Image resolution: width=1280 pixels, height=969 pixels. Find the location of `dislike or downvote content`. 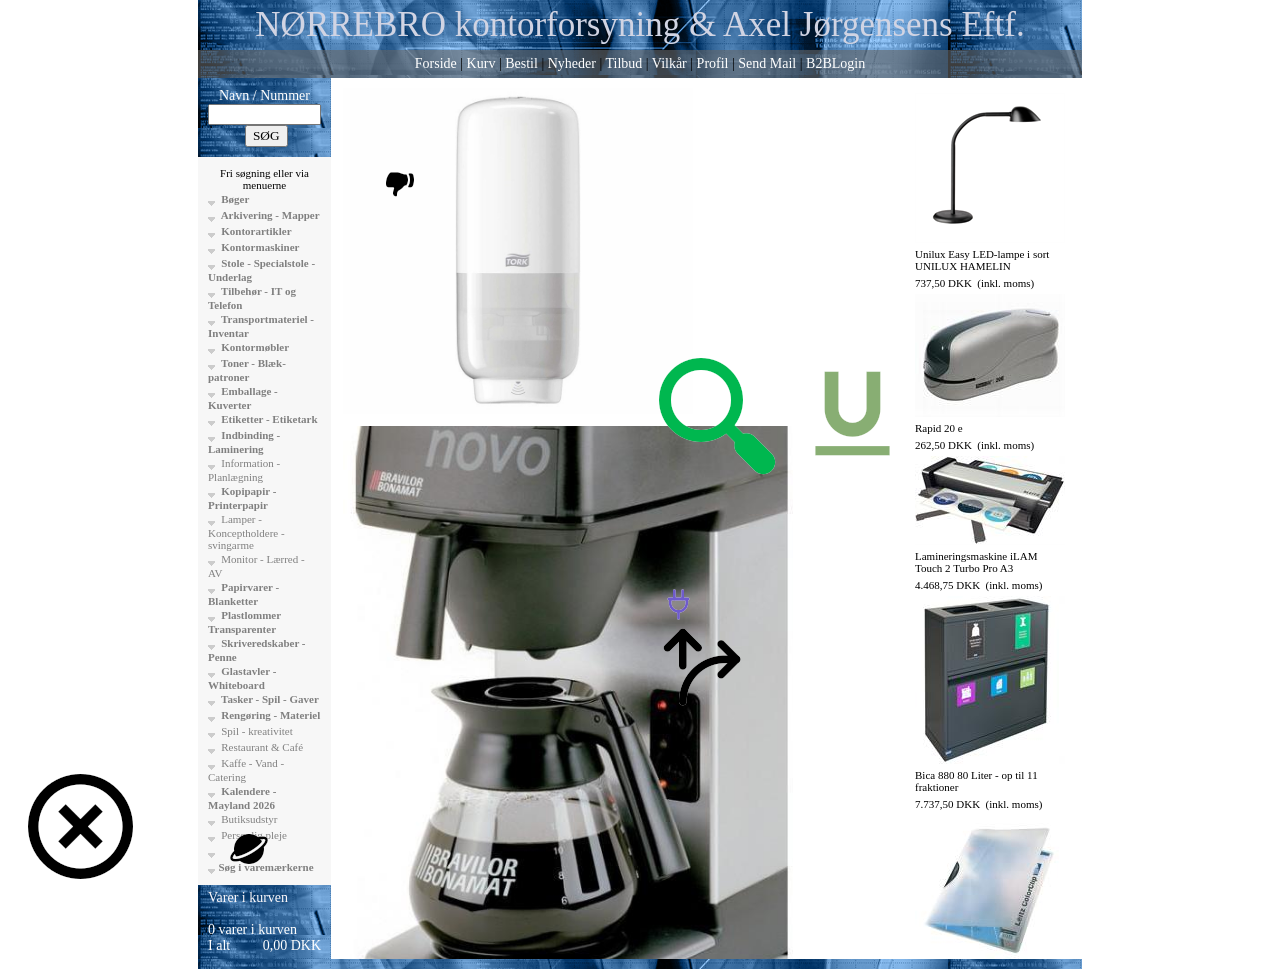

dislike or downvote content is located at coordinates (400, 183).